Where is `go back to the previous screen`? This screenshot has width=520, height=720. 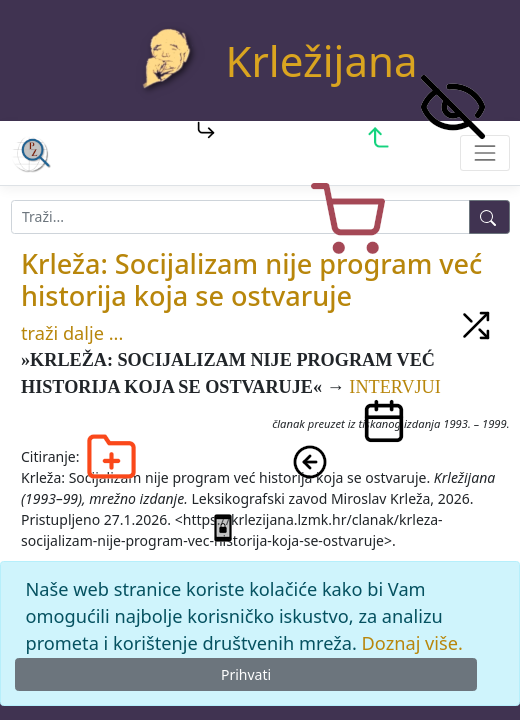
go back to the previous screen is located at coordinates (310, 462).